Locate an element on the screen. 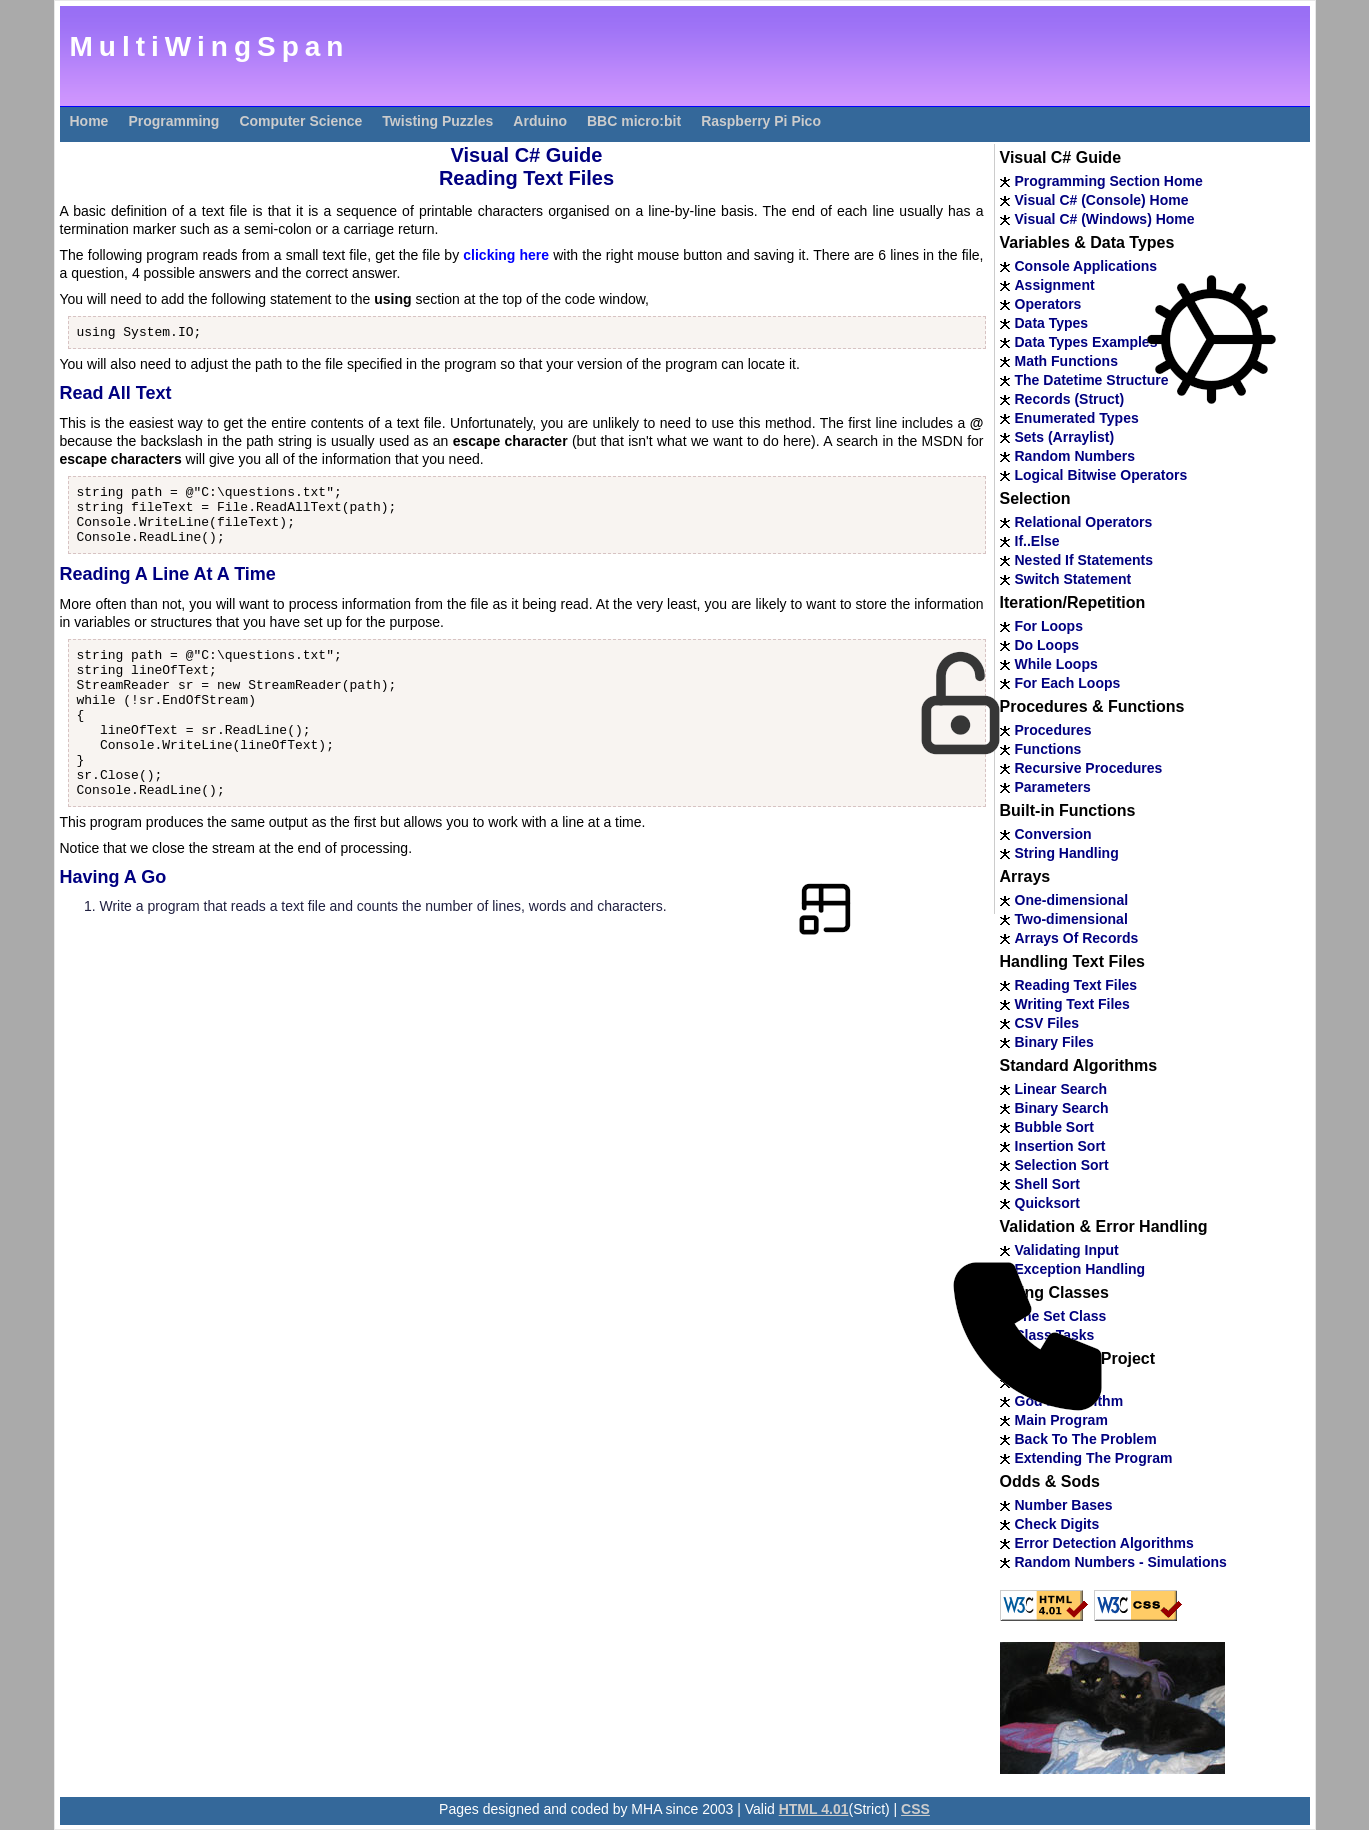 The width and height of the screenshot is (1369, 1830). unlocked or unsecured state is located at coordinates (960, 705).